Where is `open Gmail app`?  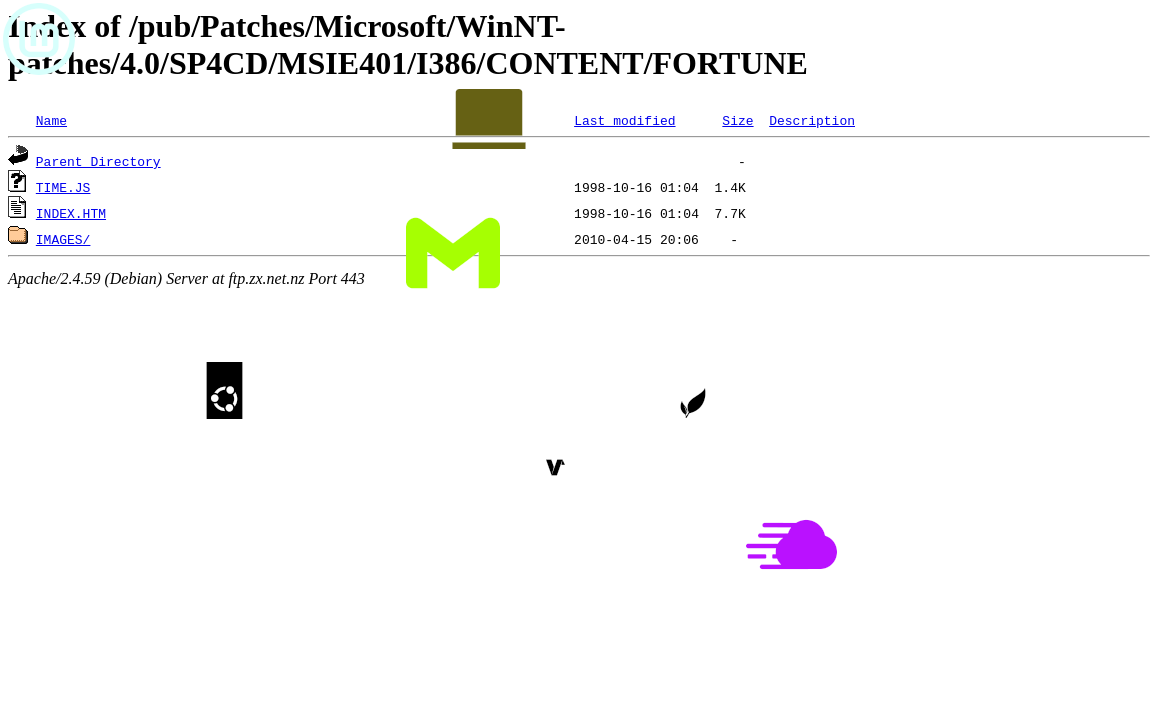
open Gmail app is located at coordinates (453, 253).